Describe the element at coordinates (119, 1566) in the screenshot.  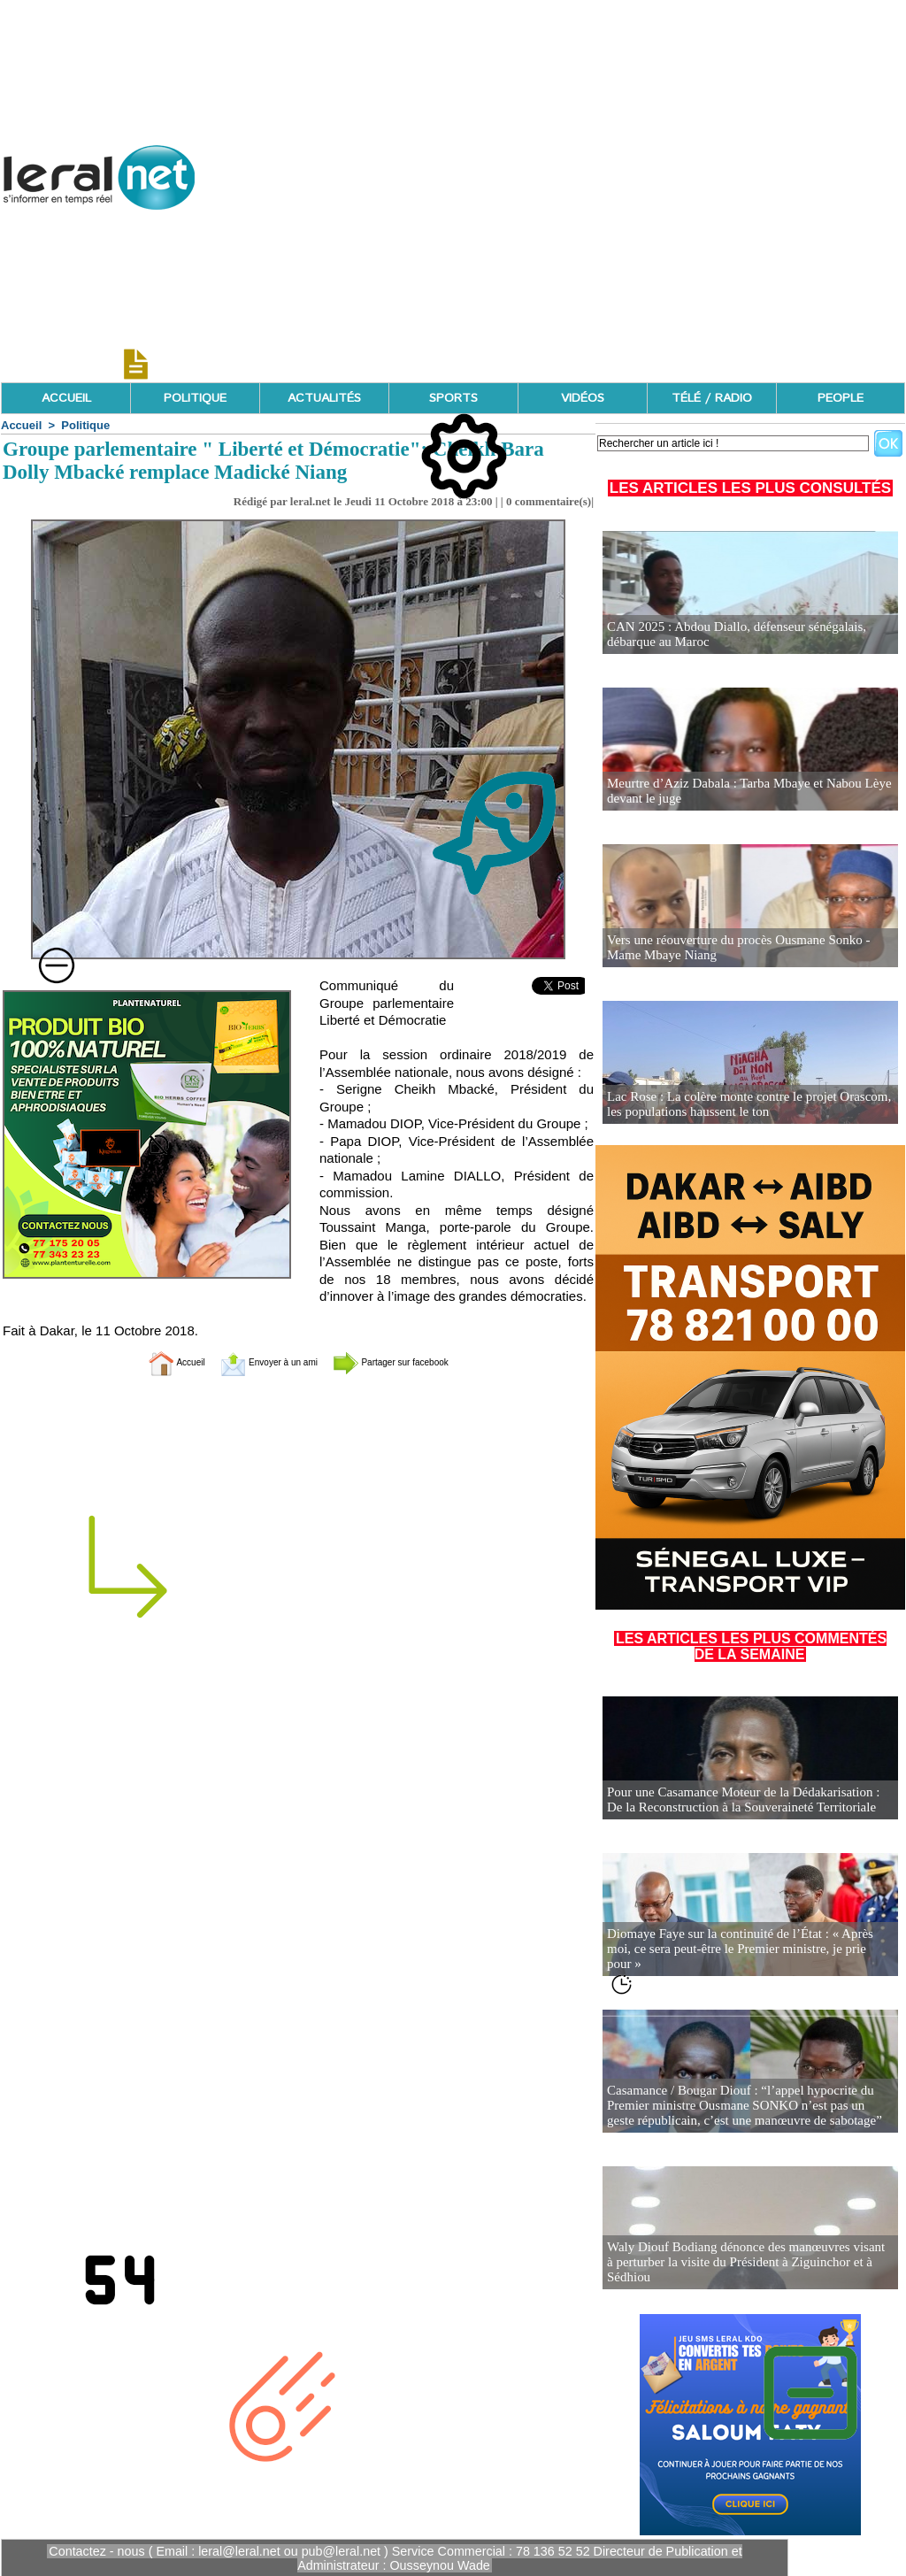
I see `reply to a message or comment` at that location.